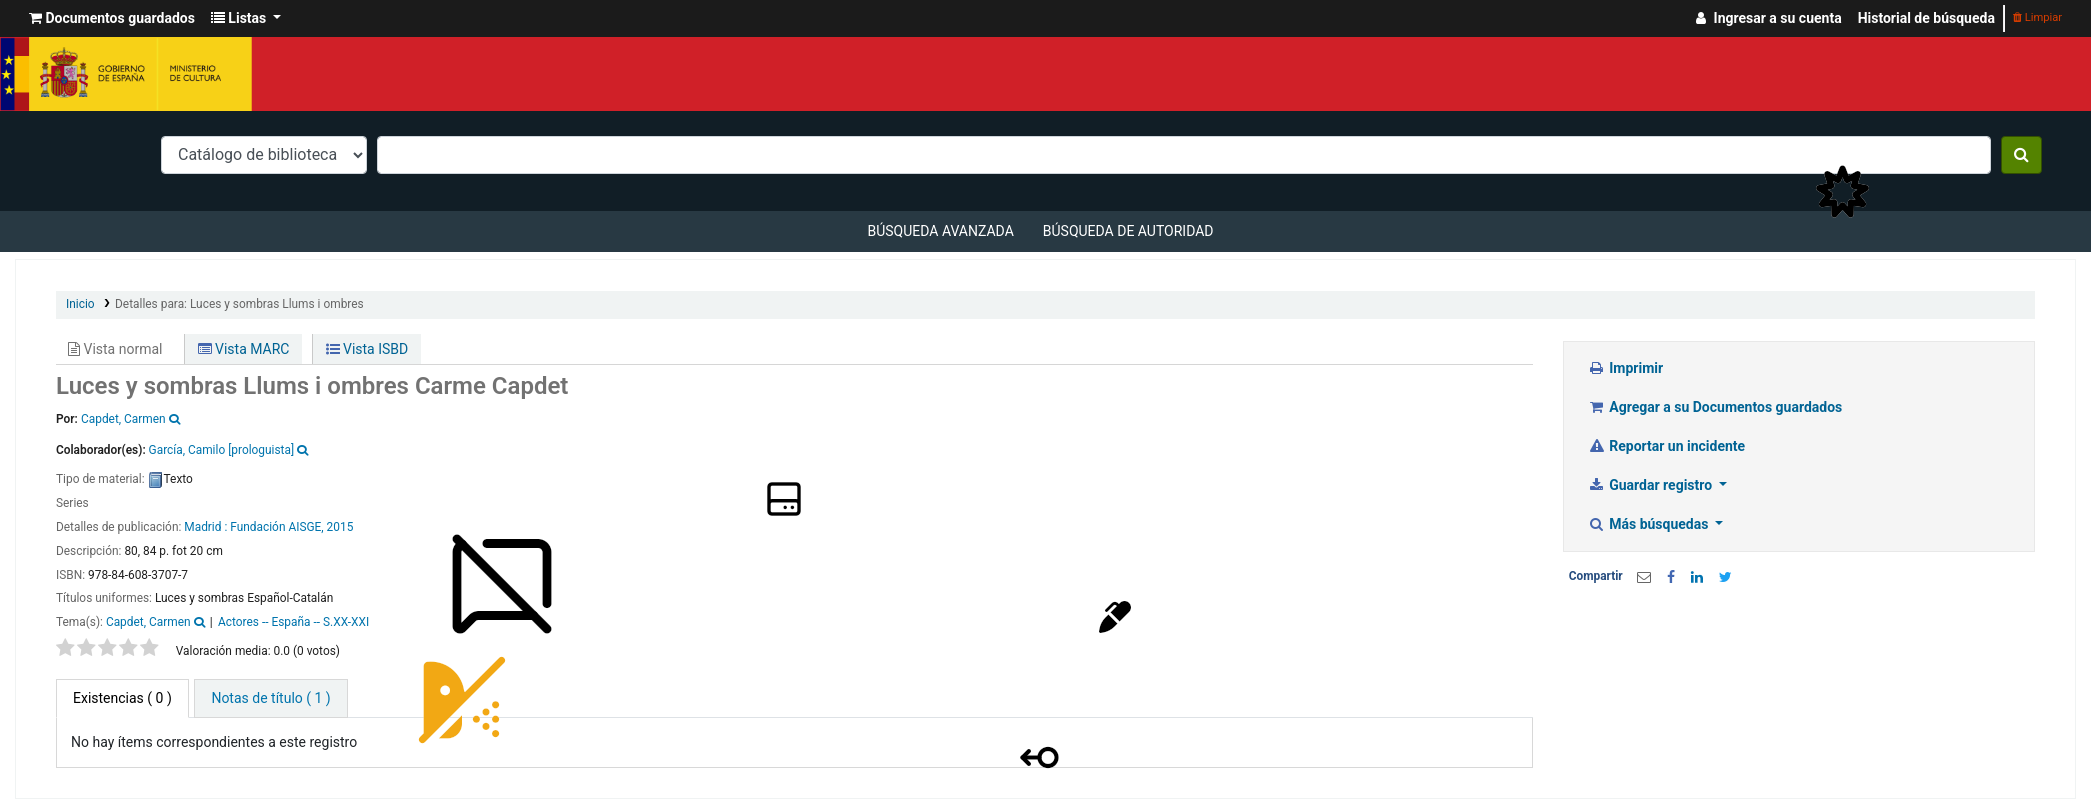  Describe the element at coordinates (784, 499) in the screenshot. I see `access hard drive or storage settings` at that location.